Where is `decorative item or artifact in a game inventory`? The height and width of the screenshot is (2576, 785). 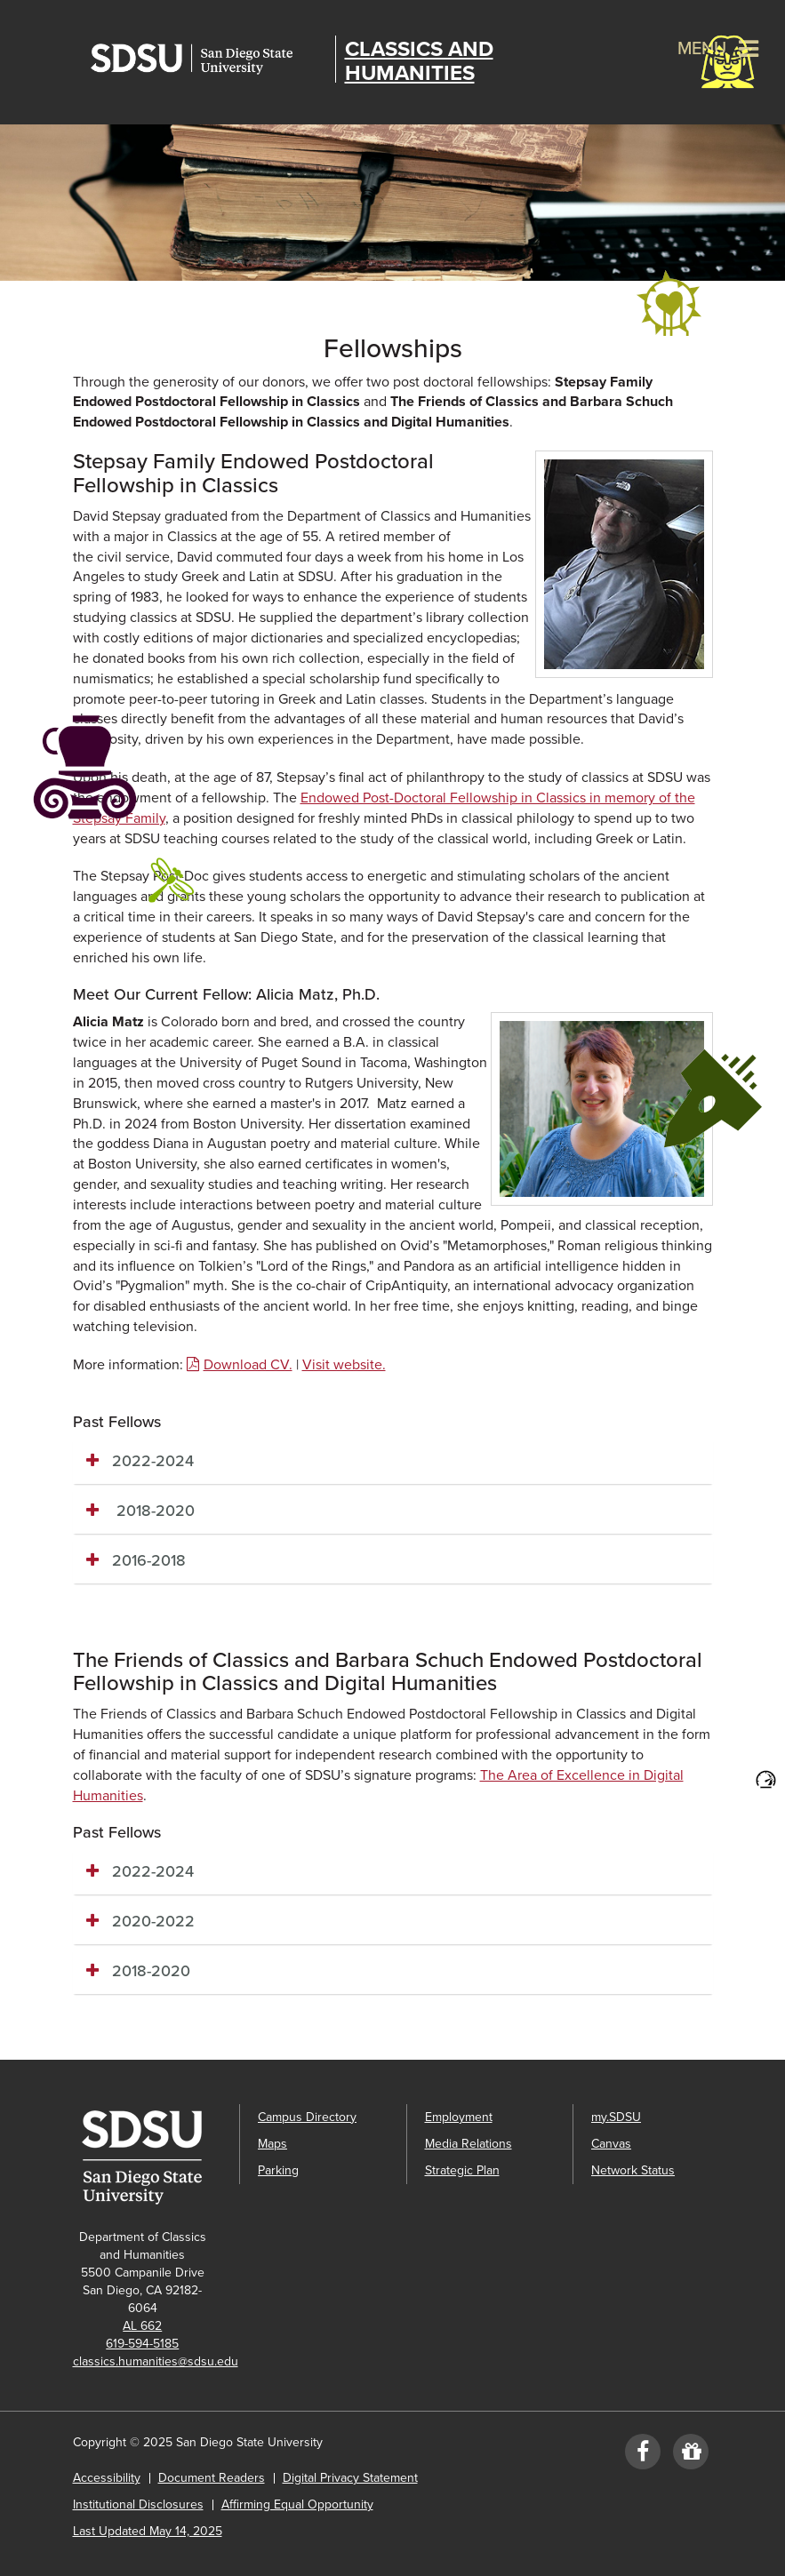 decorative item or artifact in a game inventory is located at coordinates (84, 766).